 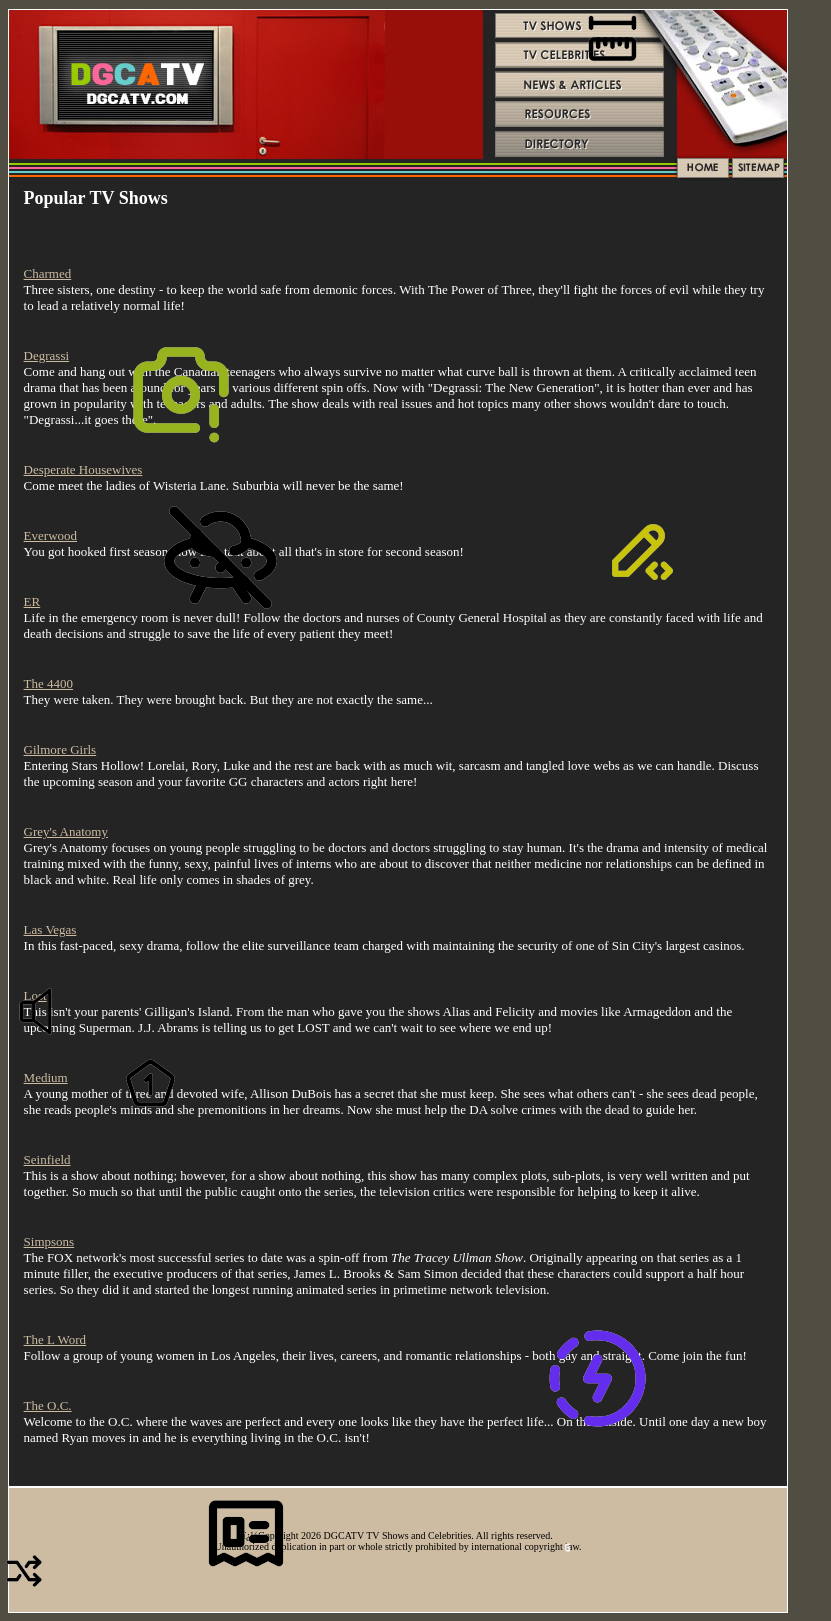 What do you see at coordinates (639, 549) in the screenshot?
I see `edit or write code` at bounding box center [639, 549].